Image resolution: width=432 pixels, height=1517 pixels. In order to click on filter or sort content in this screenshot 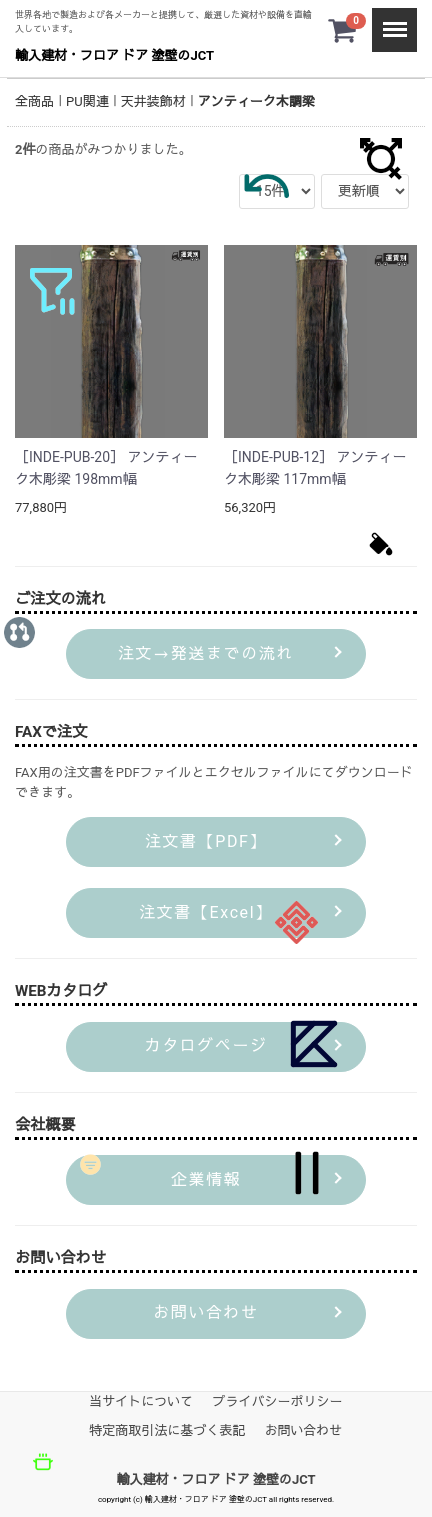, I will do `click(90, 1164)`.